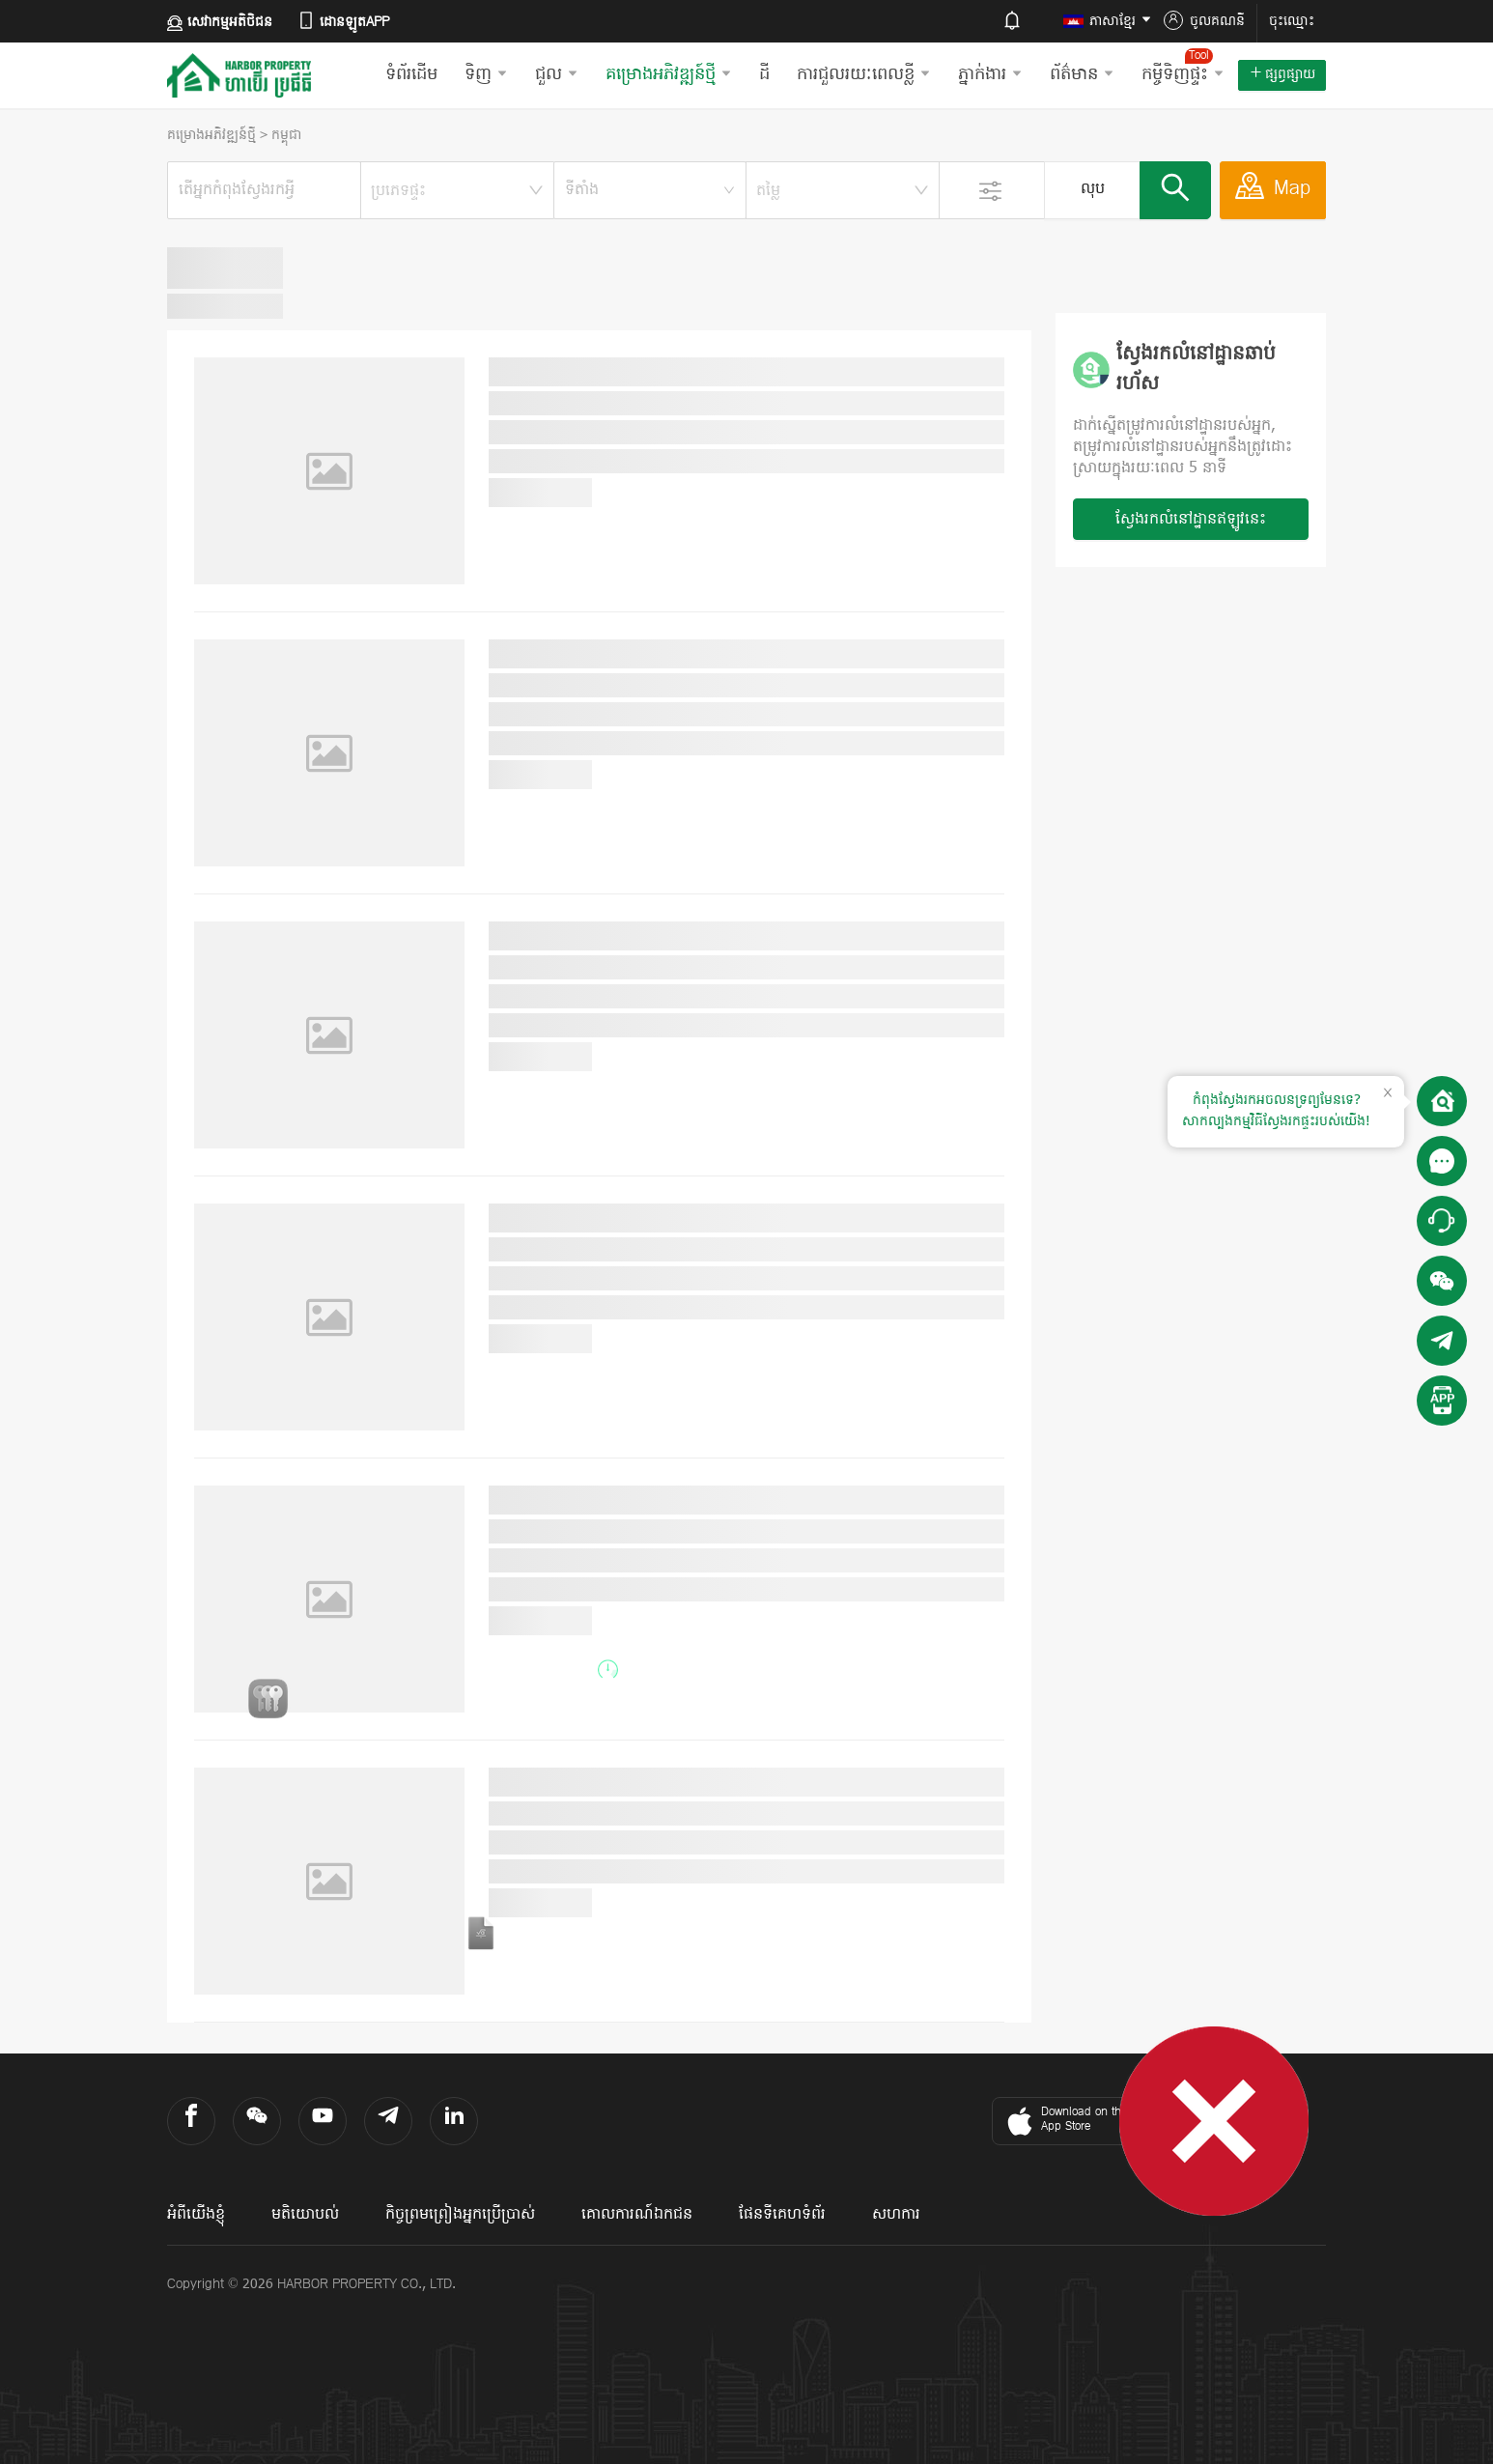  What do you see at coordinates (268, 1698) in the screenshot?
I see `open the passwords app to manage saved credentials` at bounding box center [268, 1698].